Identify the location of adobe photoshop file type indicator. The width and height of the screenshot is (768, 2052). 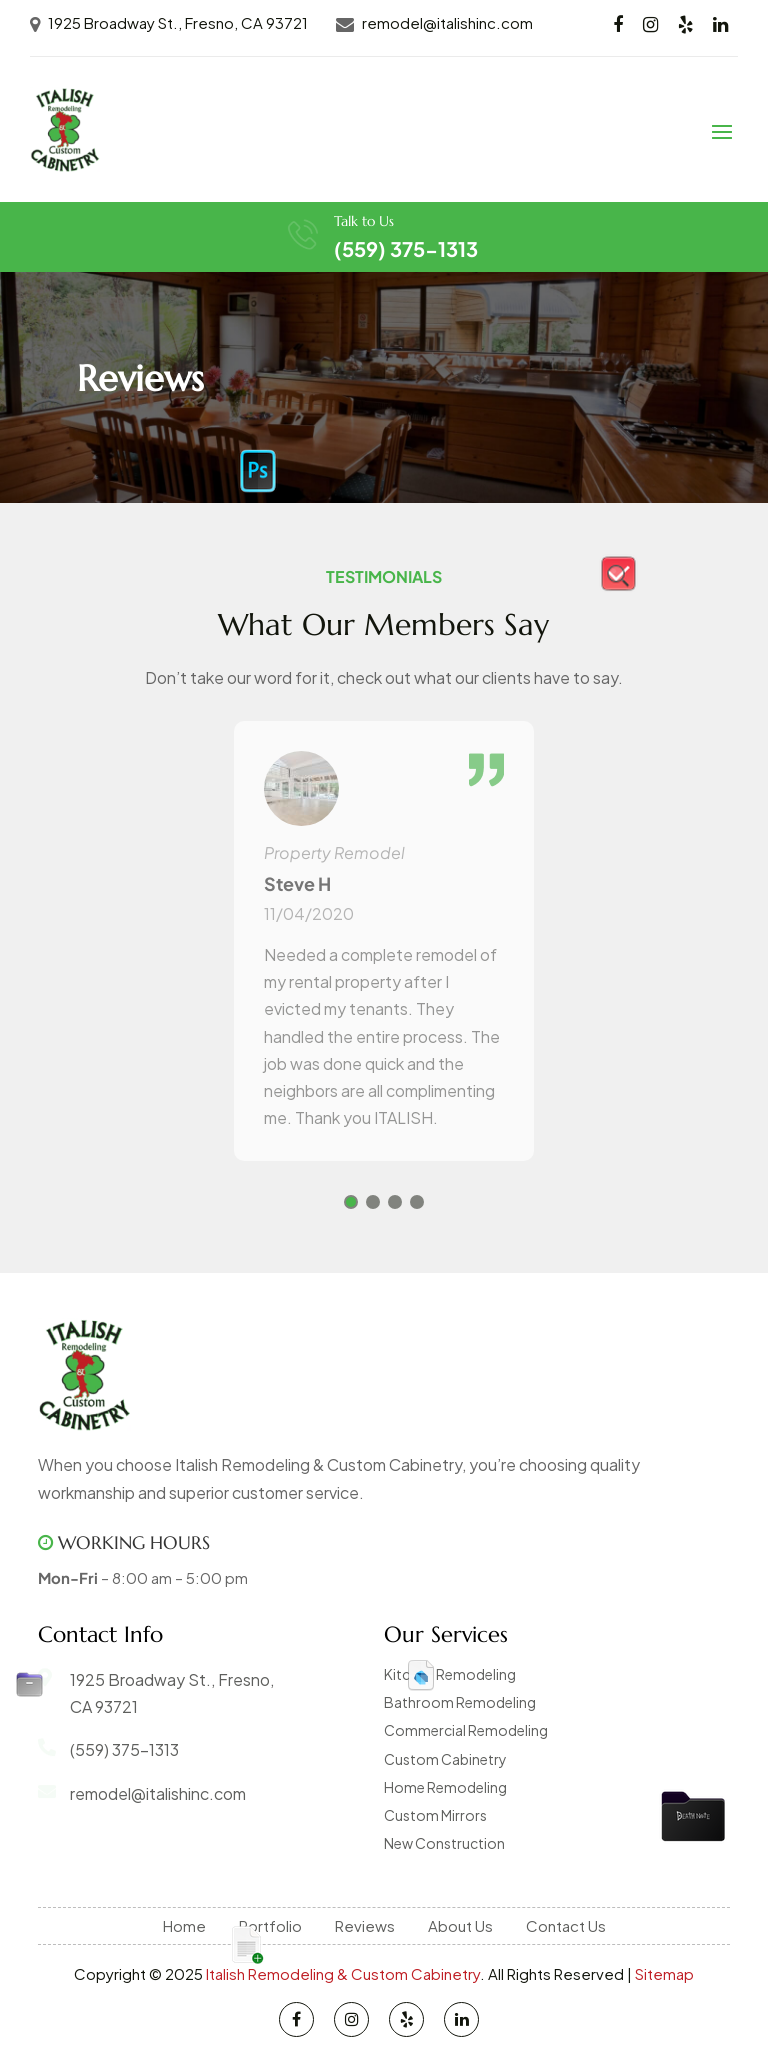
(258, 471).